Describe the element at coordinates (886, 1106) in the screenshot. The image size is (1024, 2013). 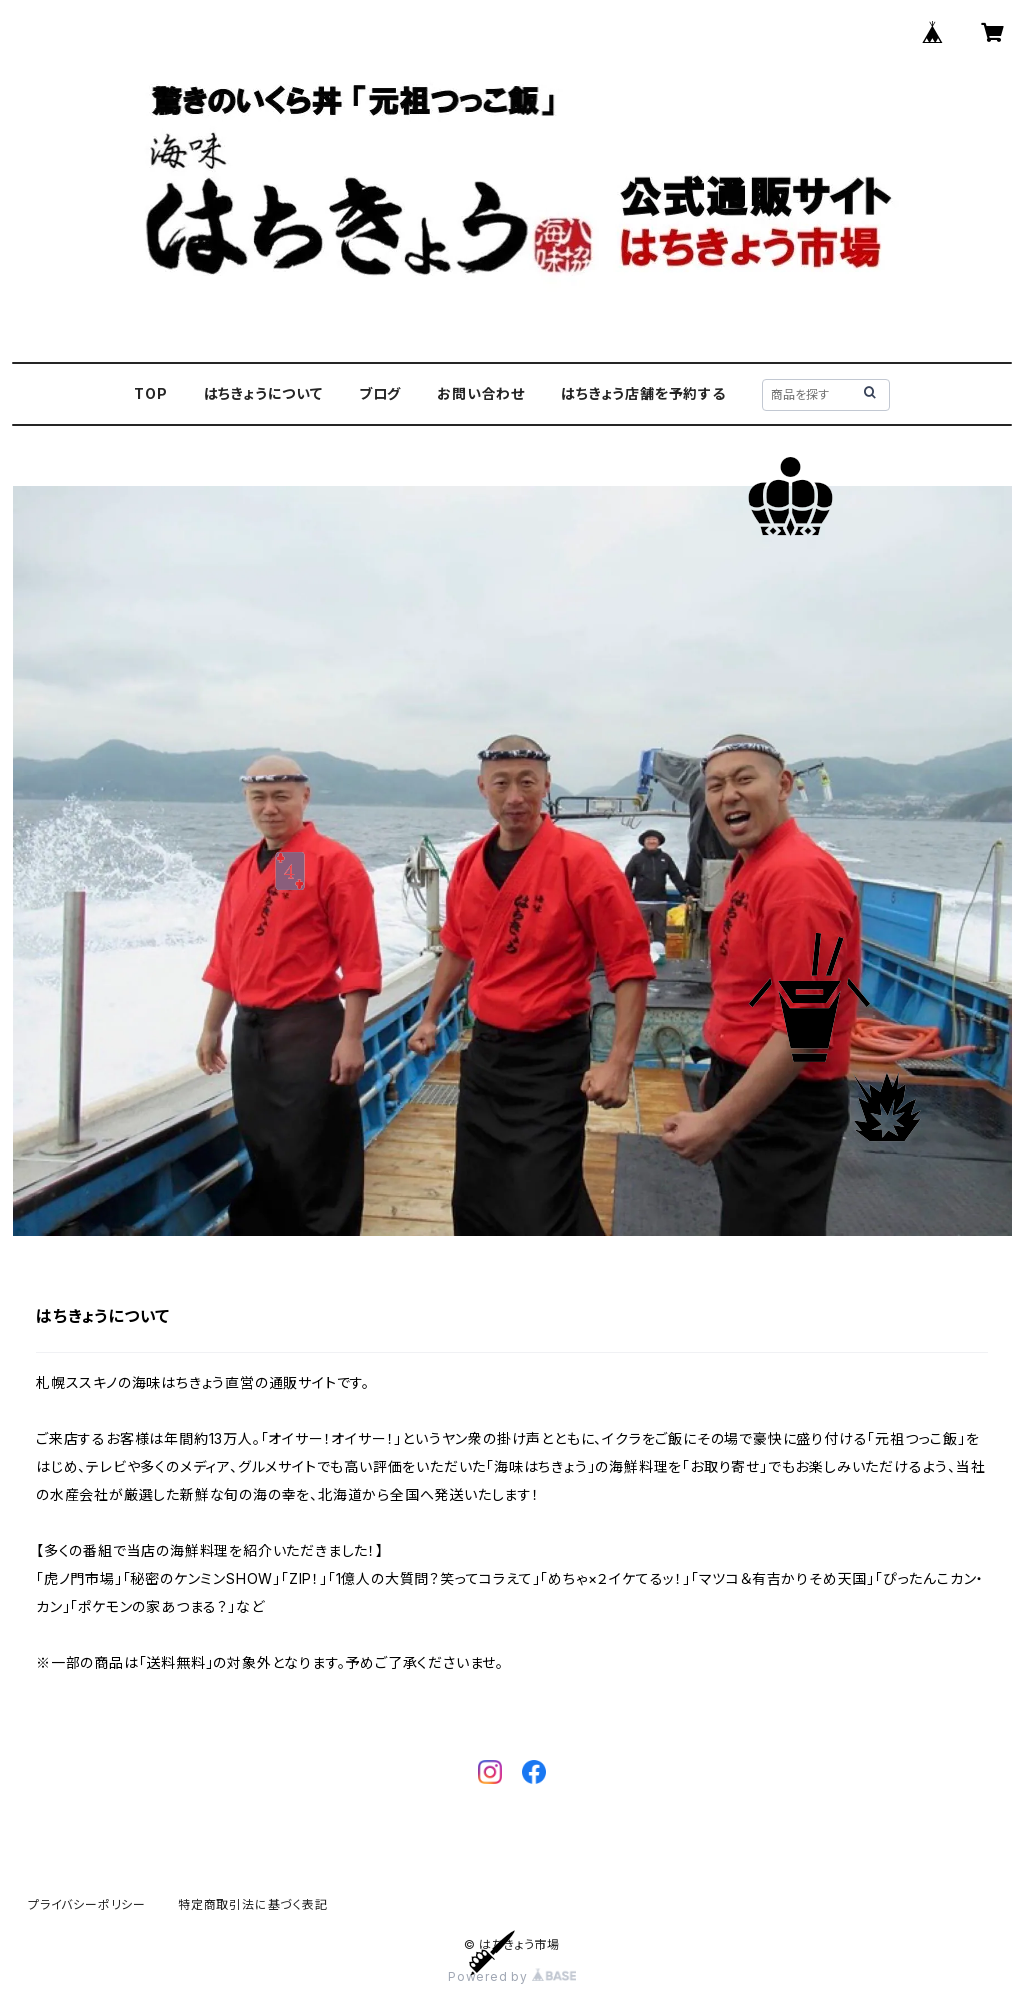
I see `indicates screen damage or impact effect` at that location.